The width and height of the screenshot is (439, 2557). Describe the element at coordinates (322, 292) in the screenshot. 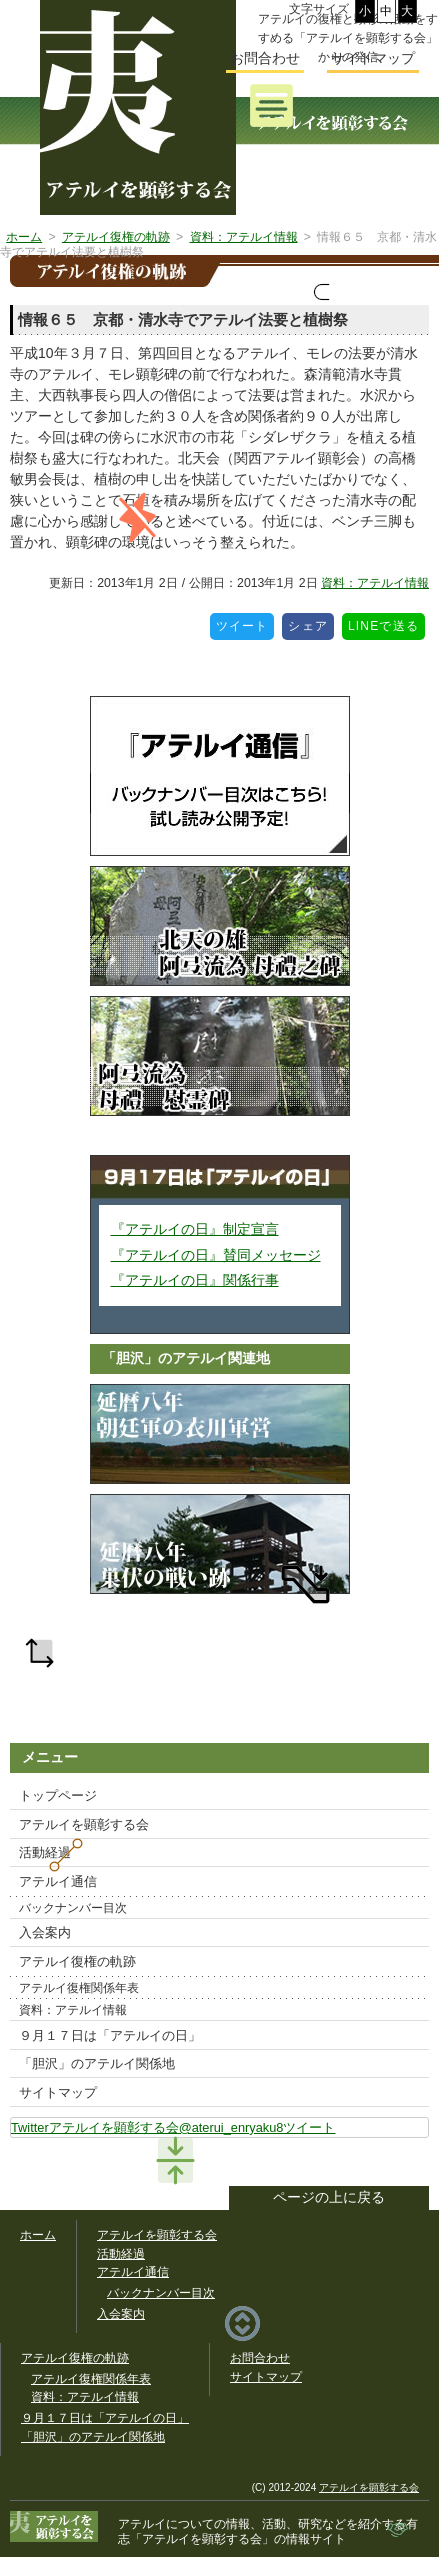

I see `indicates a proper subset relationship in mathematical notation` at that location.